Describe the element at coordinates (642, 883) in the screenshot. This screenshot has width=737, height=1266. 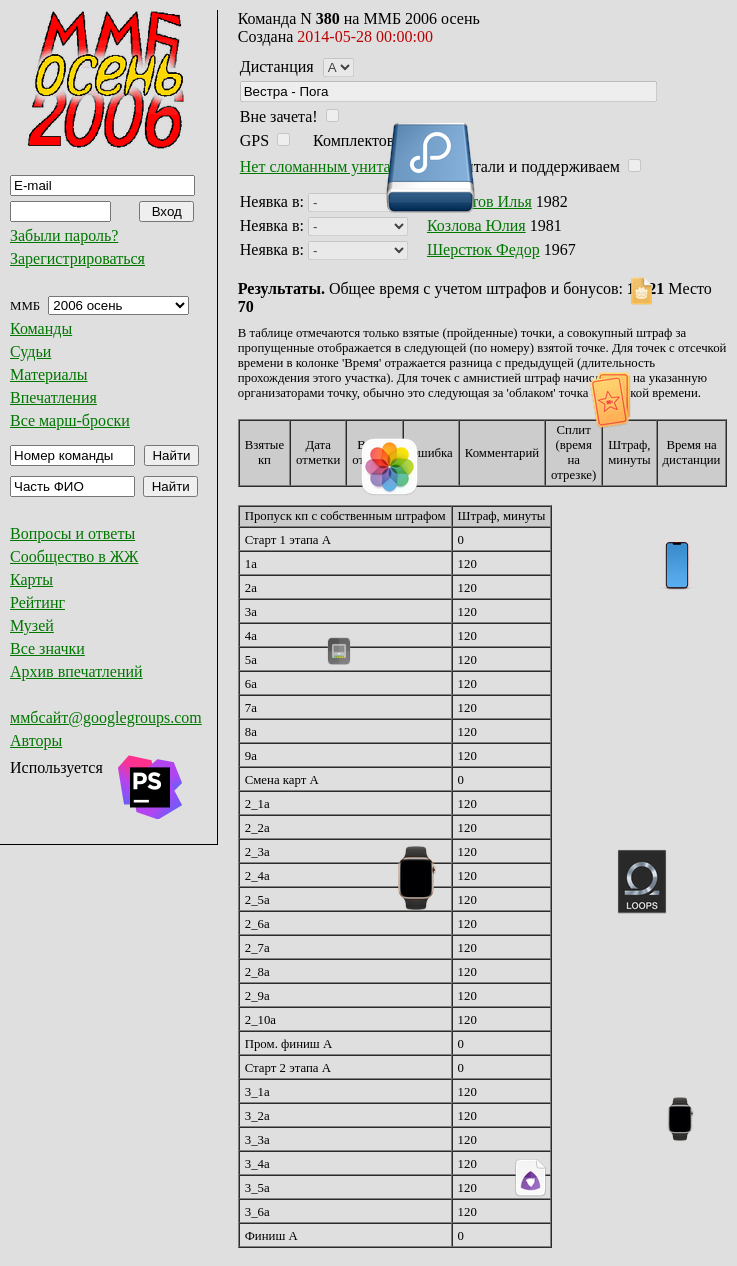
I see `manage Apple Loops storage in GarageBand` at that location.